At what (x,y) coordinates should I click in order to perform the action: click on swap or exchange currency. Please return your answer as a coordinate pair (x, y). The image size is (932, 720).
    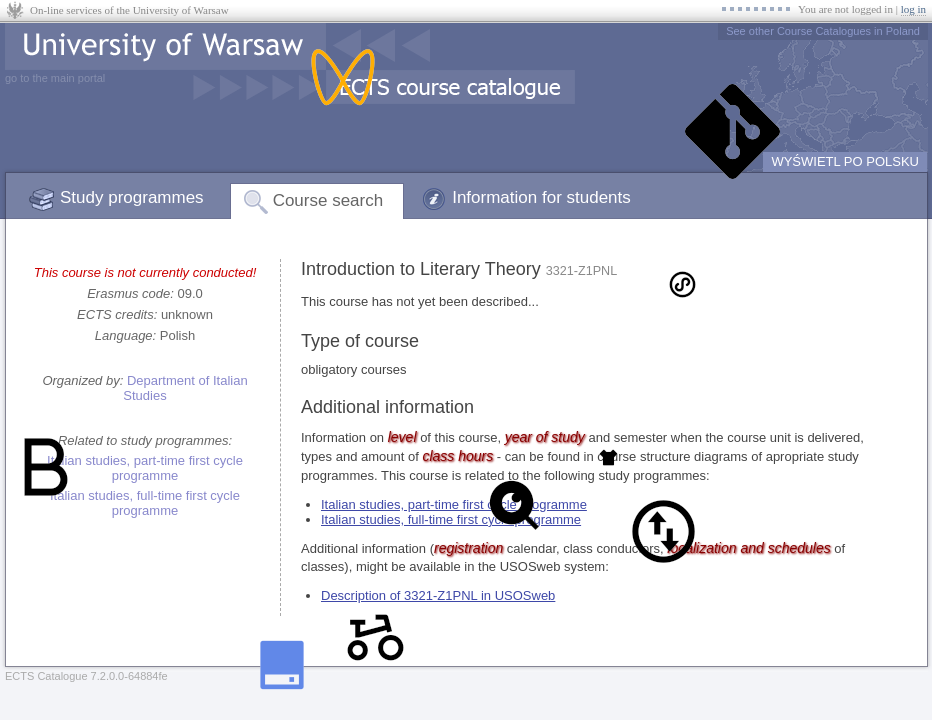
    Looking at the image, I should click on (663, 531).